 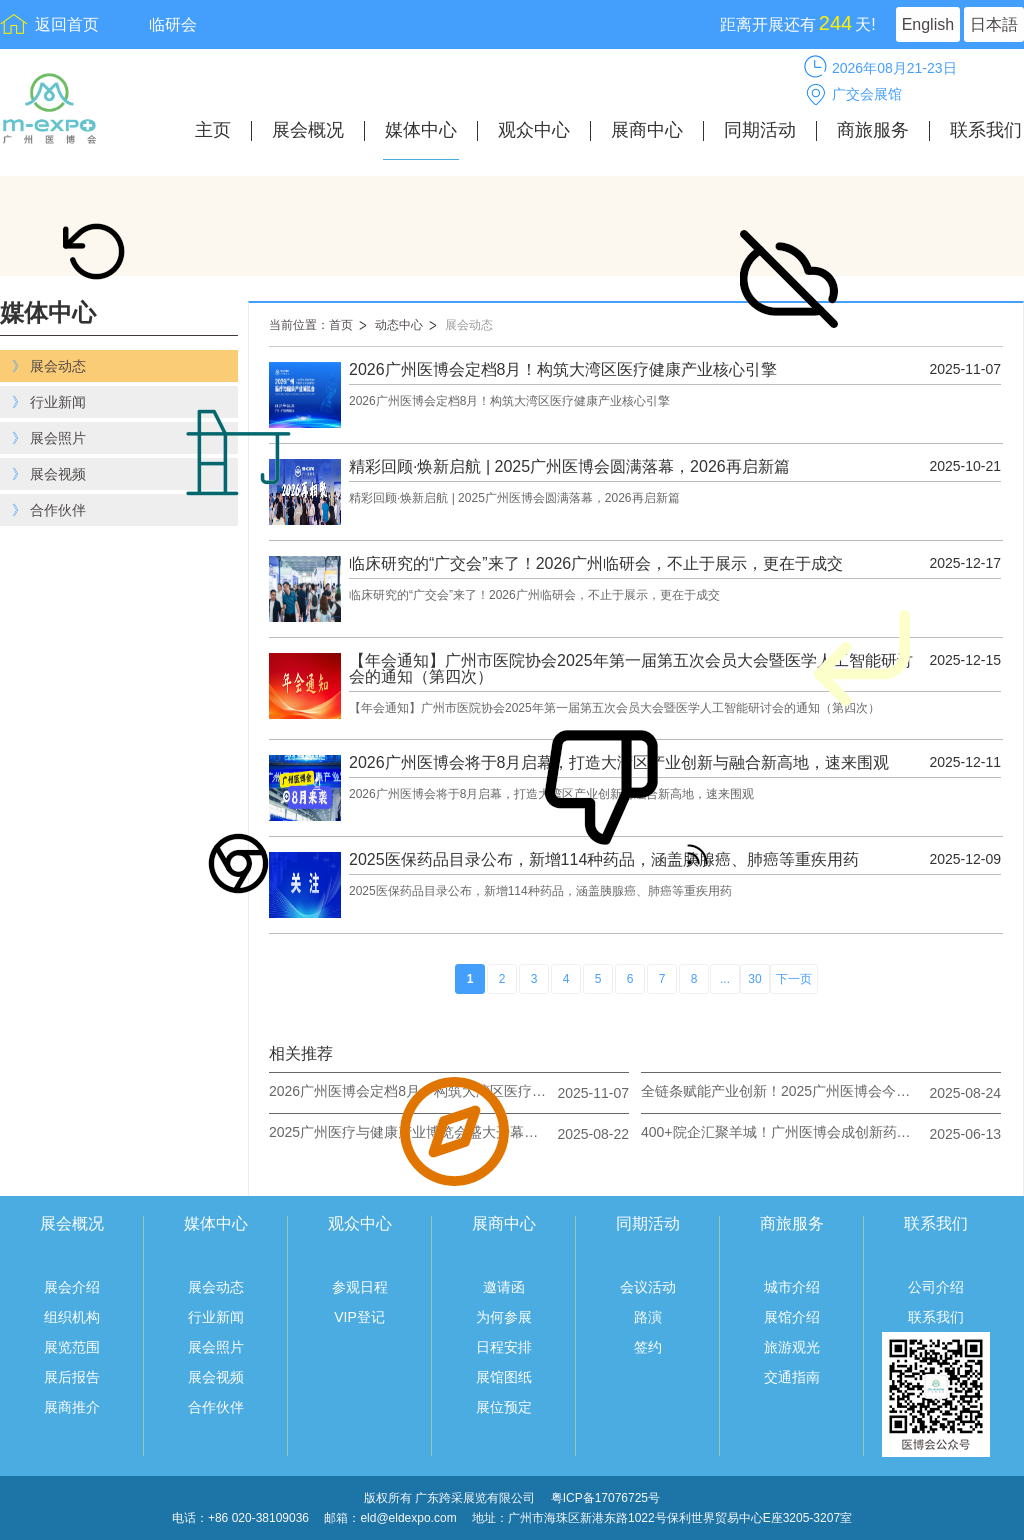 What do you see at coordinates (789, 279) in the screenshot?
I see `indicates offline mode or no cloud connection` at bounding box center [789, 279].